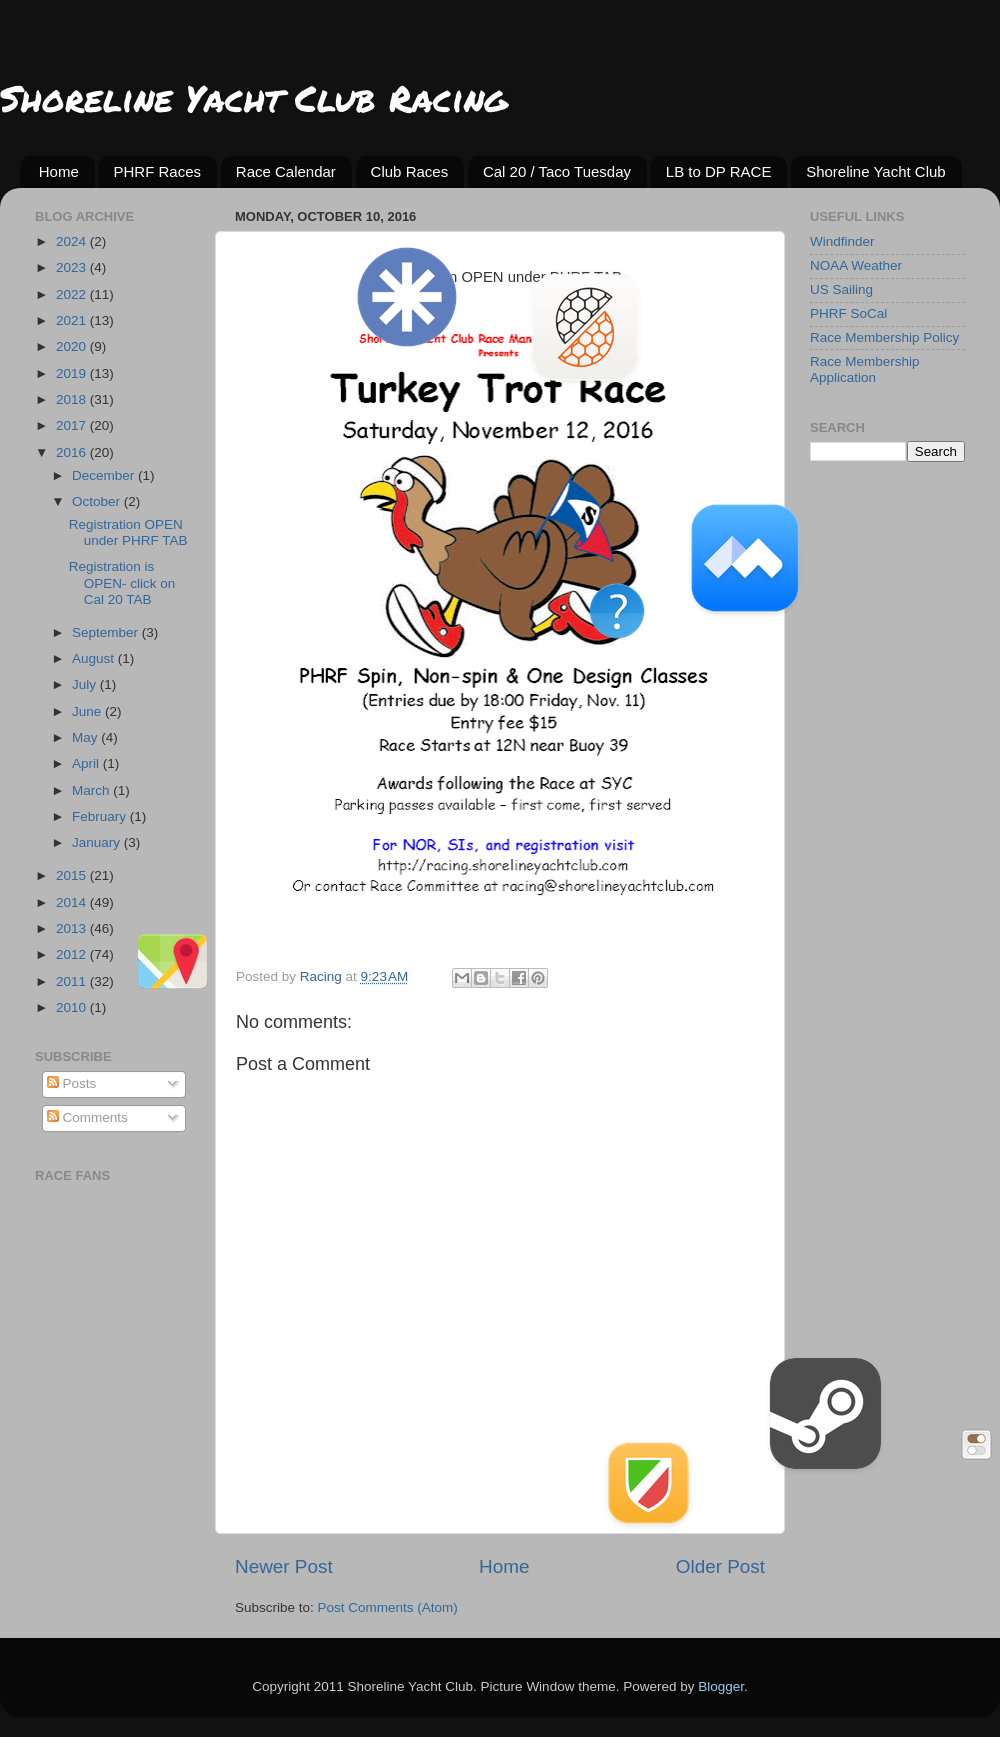 This screenshot has width=1000, height=1737. Describe the element at coordinates (172, 961) in the screenshot. I see `open gnome maps application` at that location.